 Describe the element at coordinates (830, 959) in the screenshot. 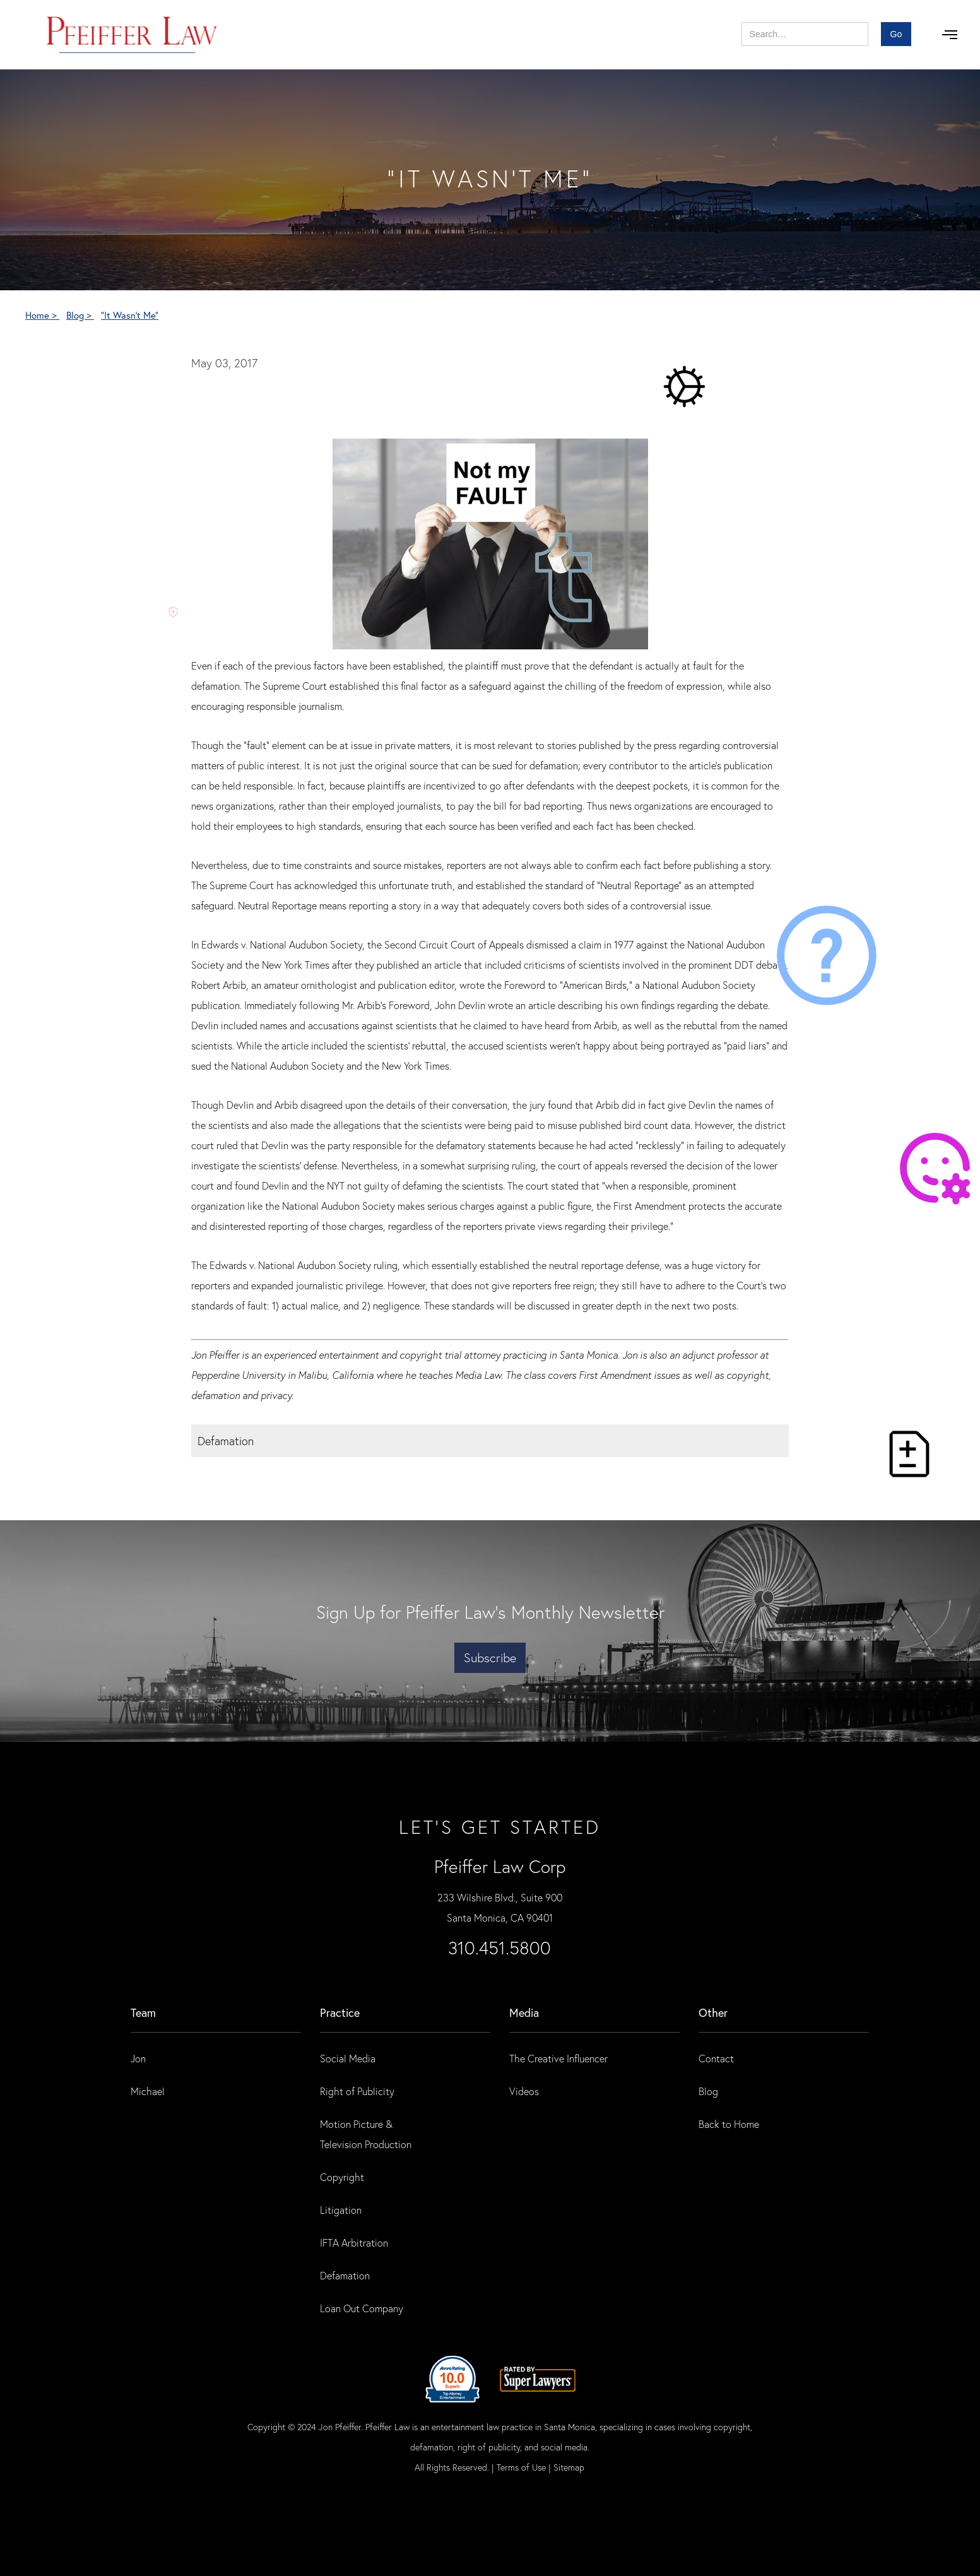

I see `access help or documentation` at that location.